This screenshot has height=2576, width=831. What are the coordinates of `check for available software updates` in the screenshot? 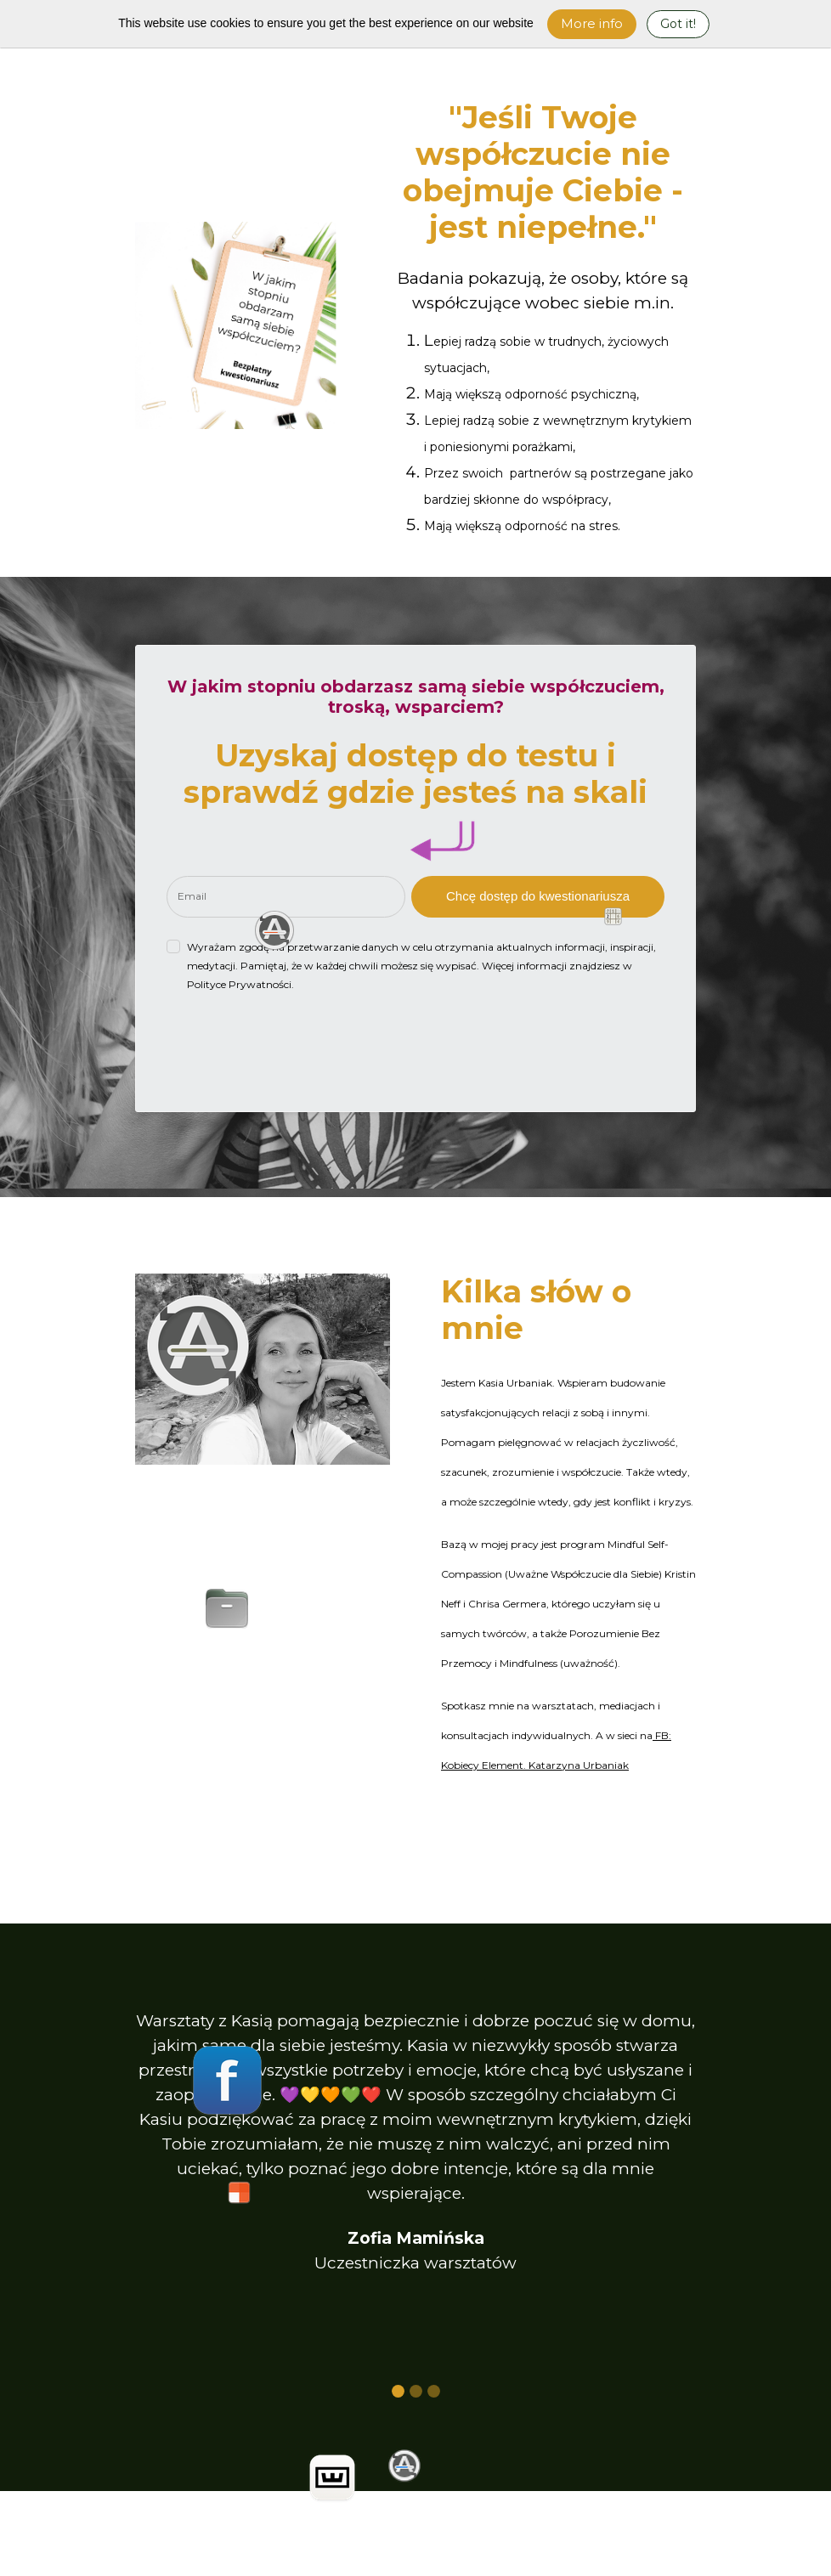 It's located at (198, 1346).